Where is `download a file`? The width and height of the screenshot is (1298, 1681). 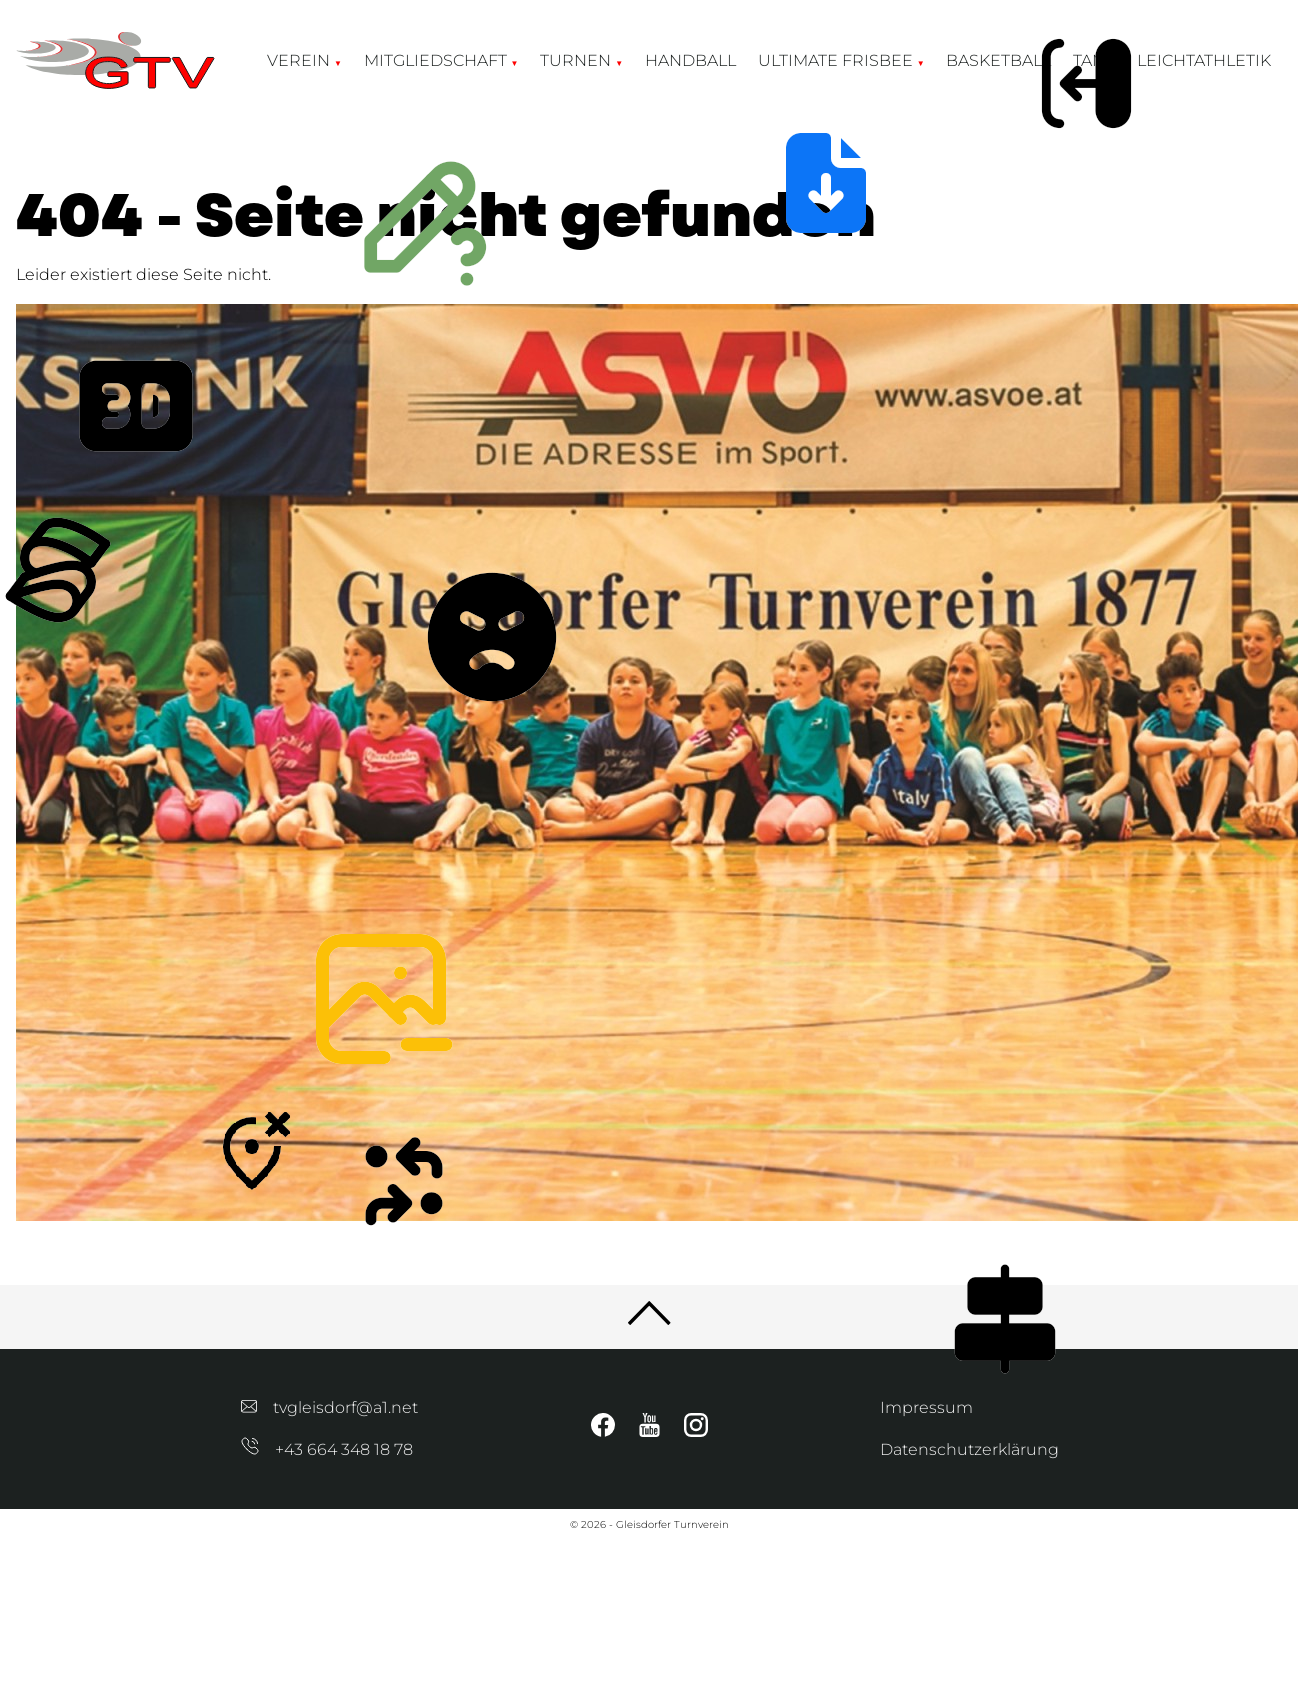
download a file is located at coordinates (826, 183).